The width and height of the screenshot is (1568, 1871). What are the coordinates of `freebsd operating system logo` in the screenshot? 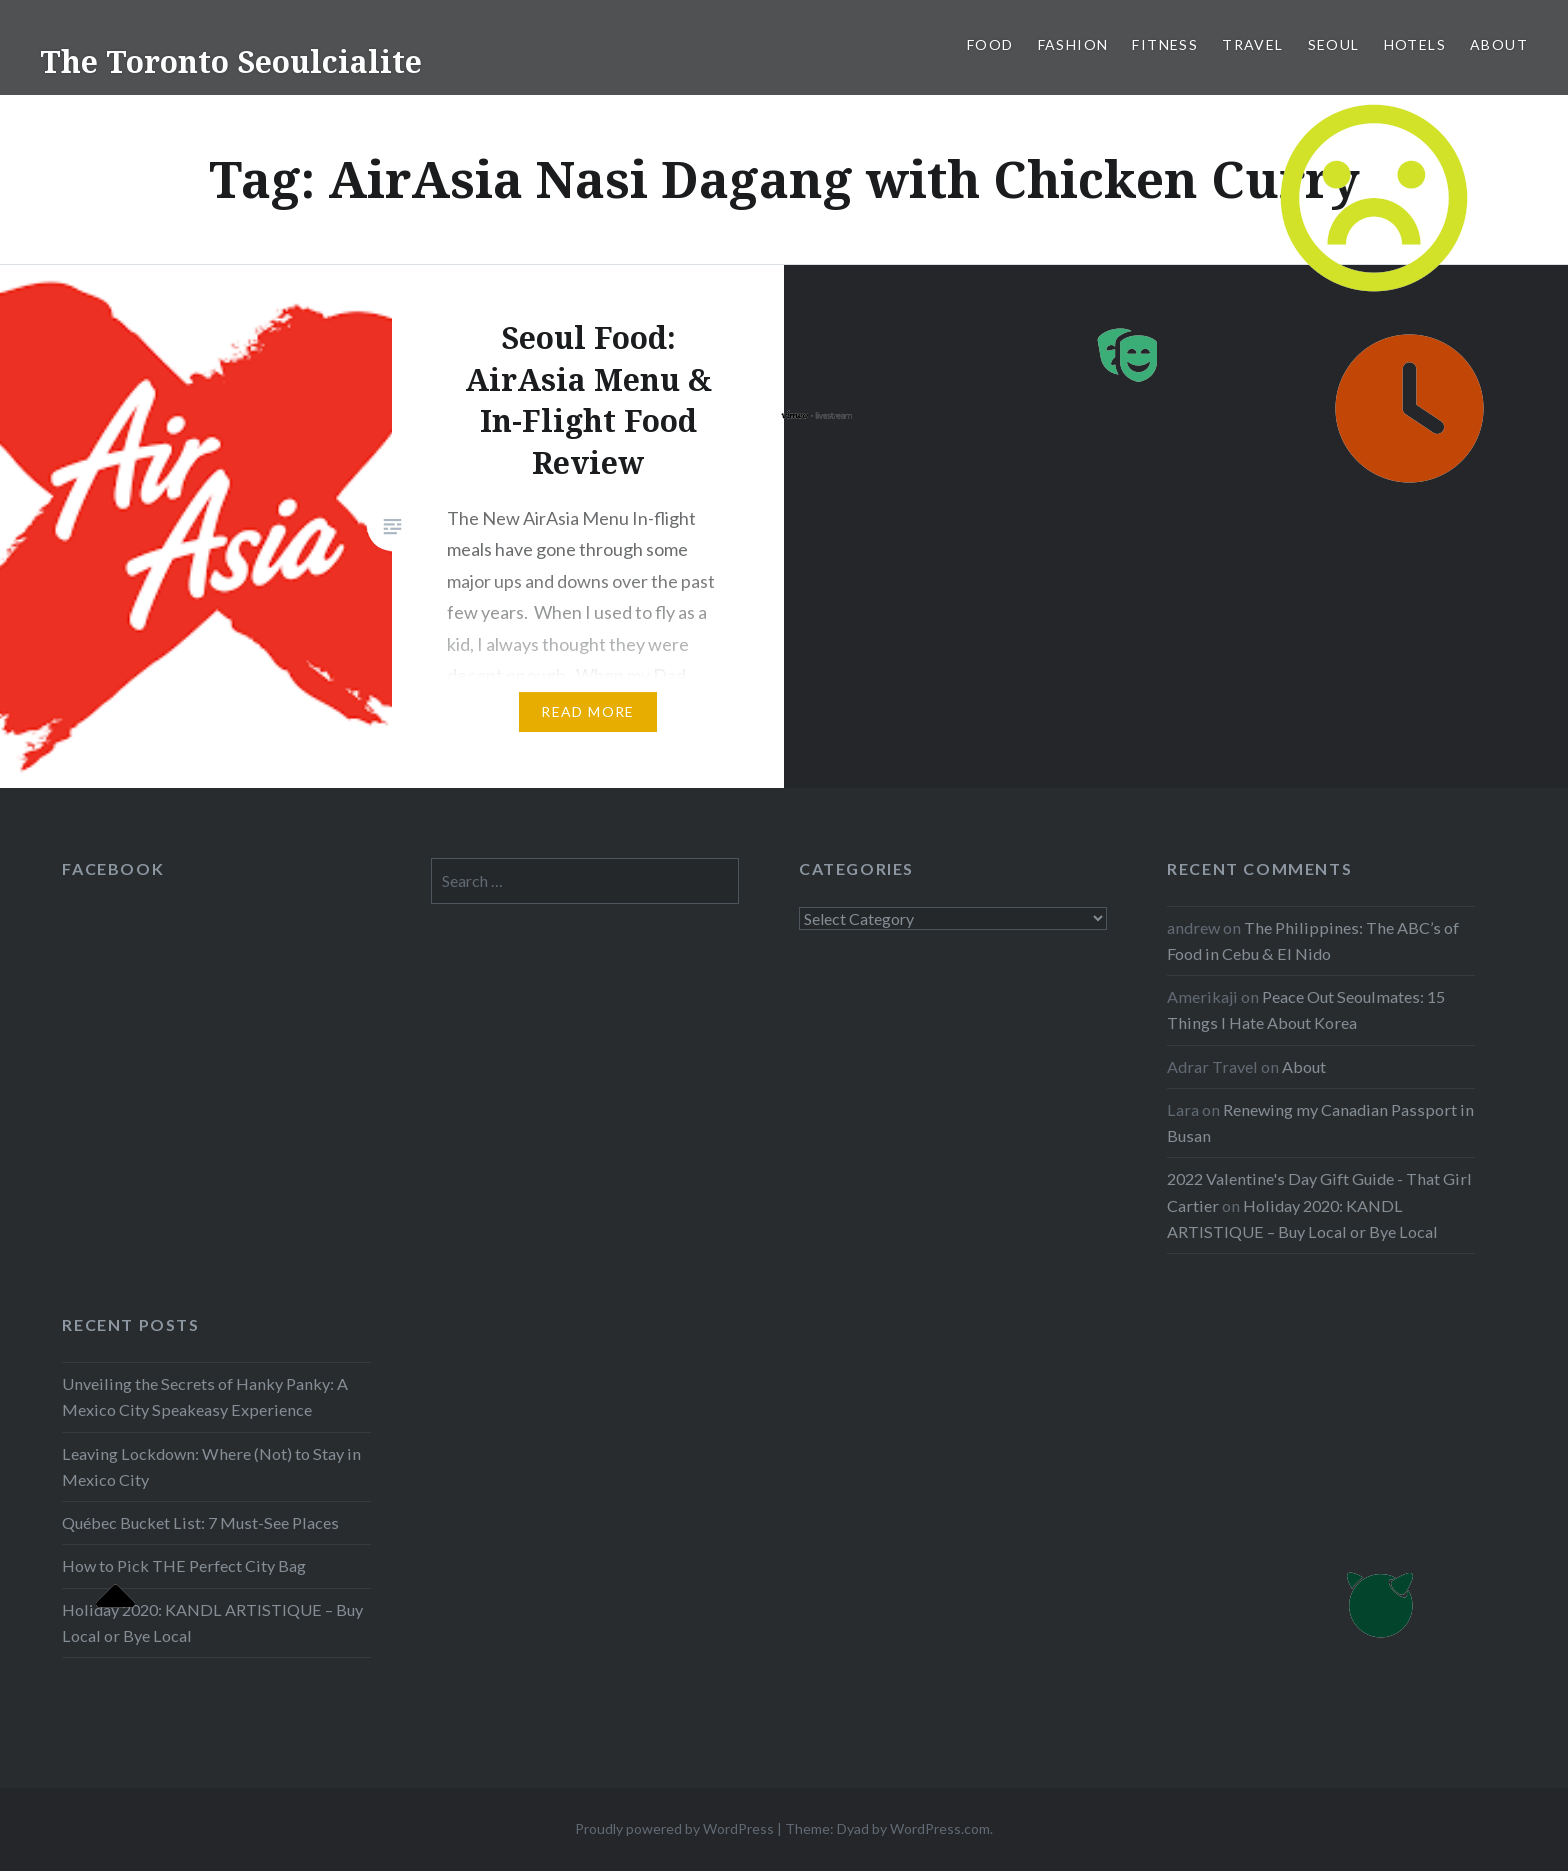 It's located at (1380, 1605).